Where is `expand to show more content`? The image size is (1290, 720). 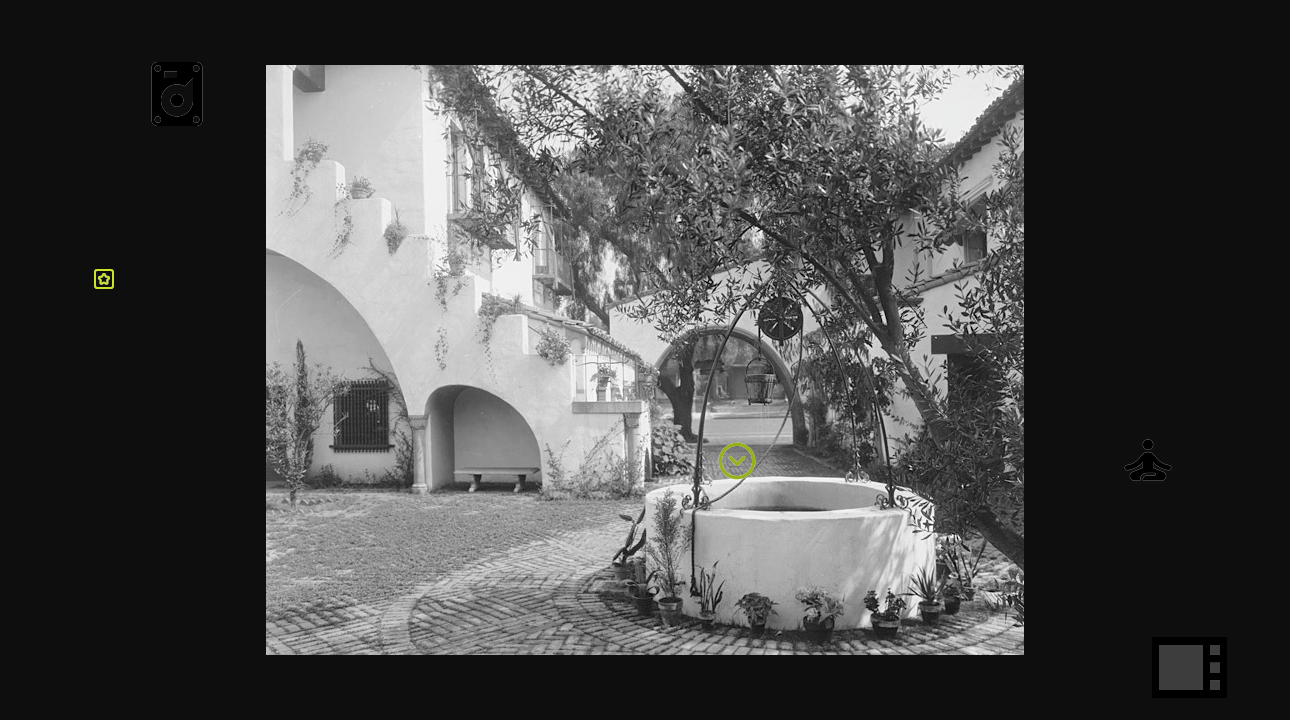 expand to show more content is located at coordinates (737, 461).